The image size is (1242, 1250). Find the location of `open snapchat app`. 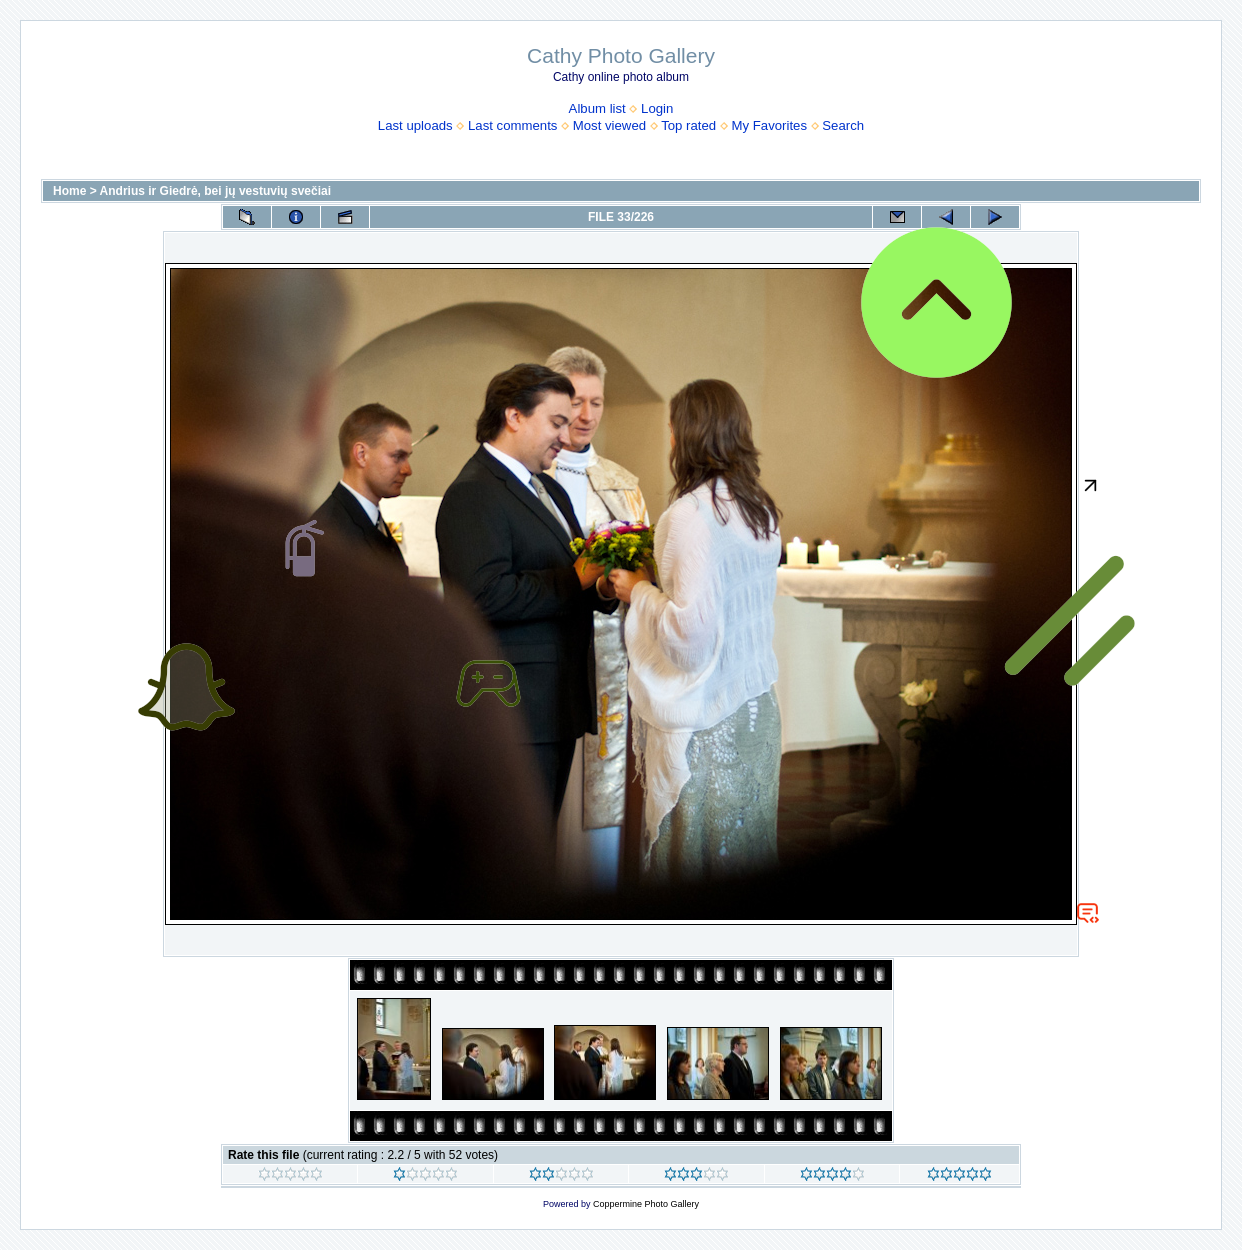

open snapchat app is located at coordinates (186, 688).